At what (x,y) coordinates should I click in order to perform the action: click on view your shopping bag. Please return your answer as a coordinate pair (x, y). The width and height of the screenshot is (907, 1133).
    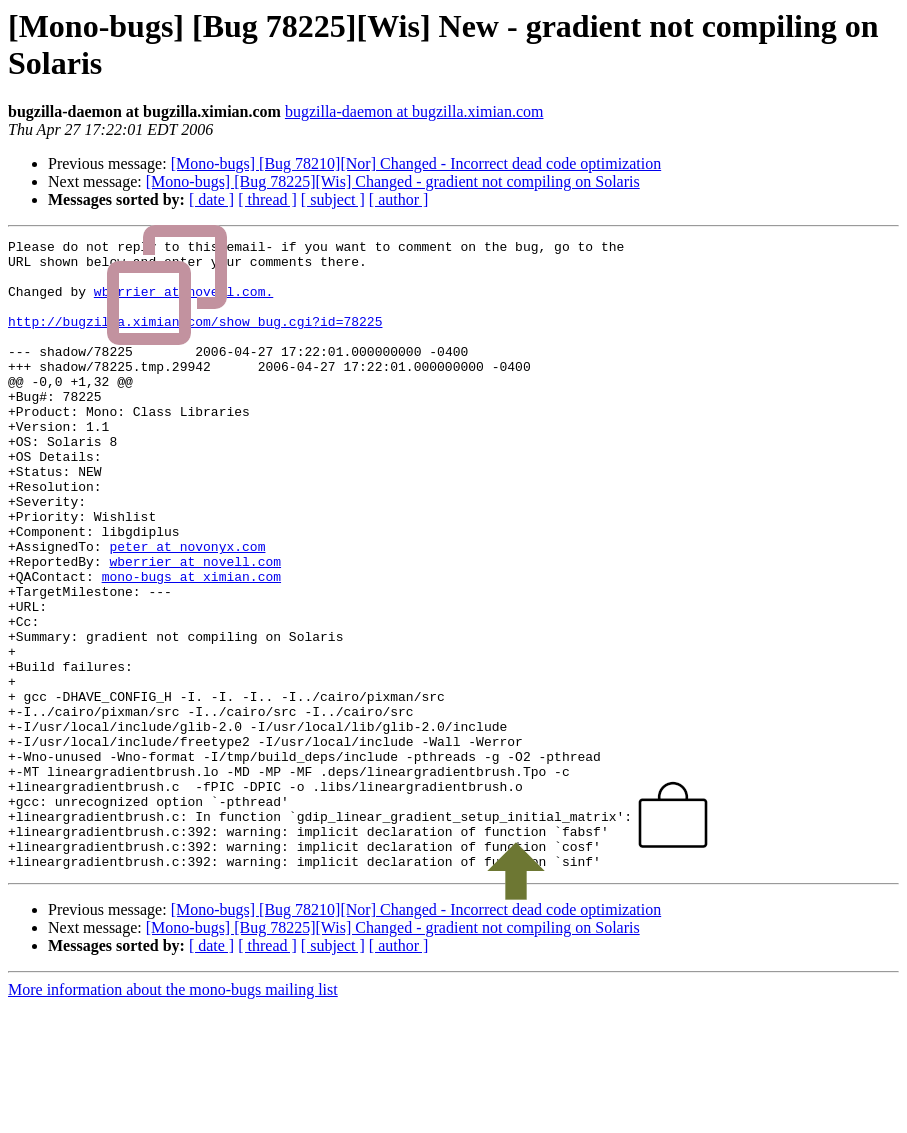
    Looking at the image, I should click on (673, 819).